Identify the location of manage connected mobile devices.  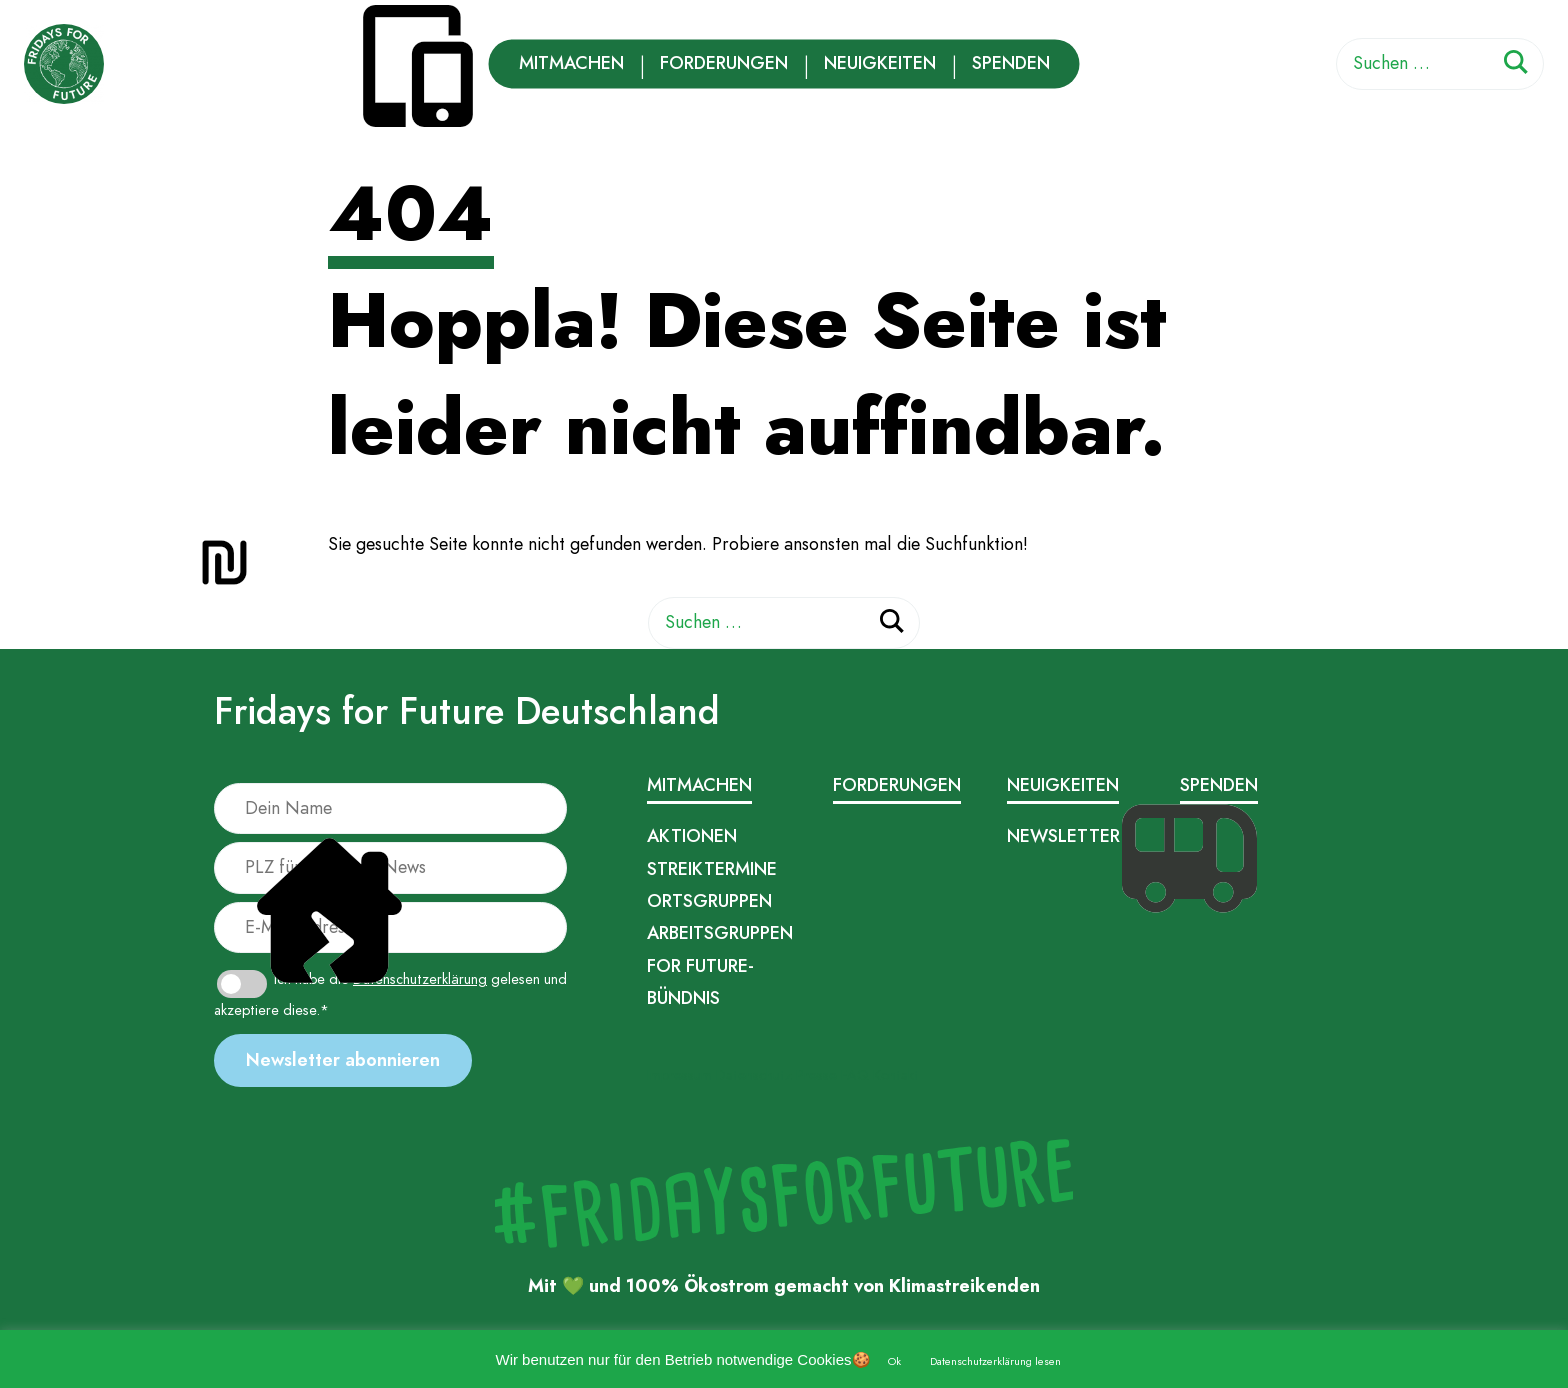
(418, 66).